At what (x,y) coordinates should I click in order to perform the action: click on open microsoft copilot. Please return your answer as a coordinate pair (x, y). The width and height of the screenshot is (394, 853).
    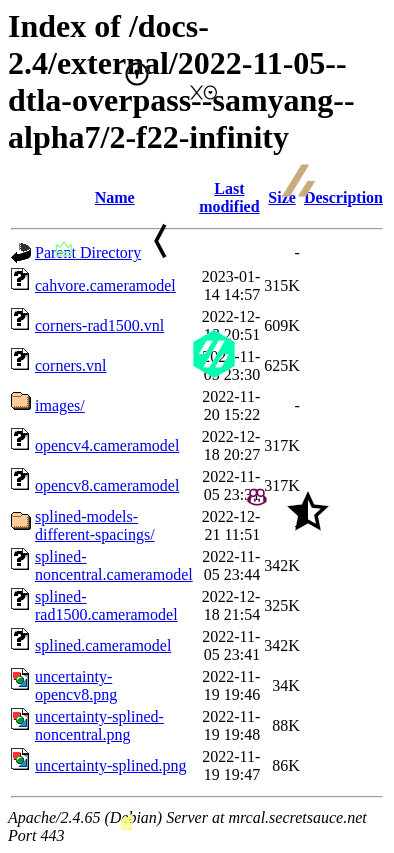
    Looking at the image, I should click on (257, 497).